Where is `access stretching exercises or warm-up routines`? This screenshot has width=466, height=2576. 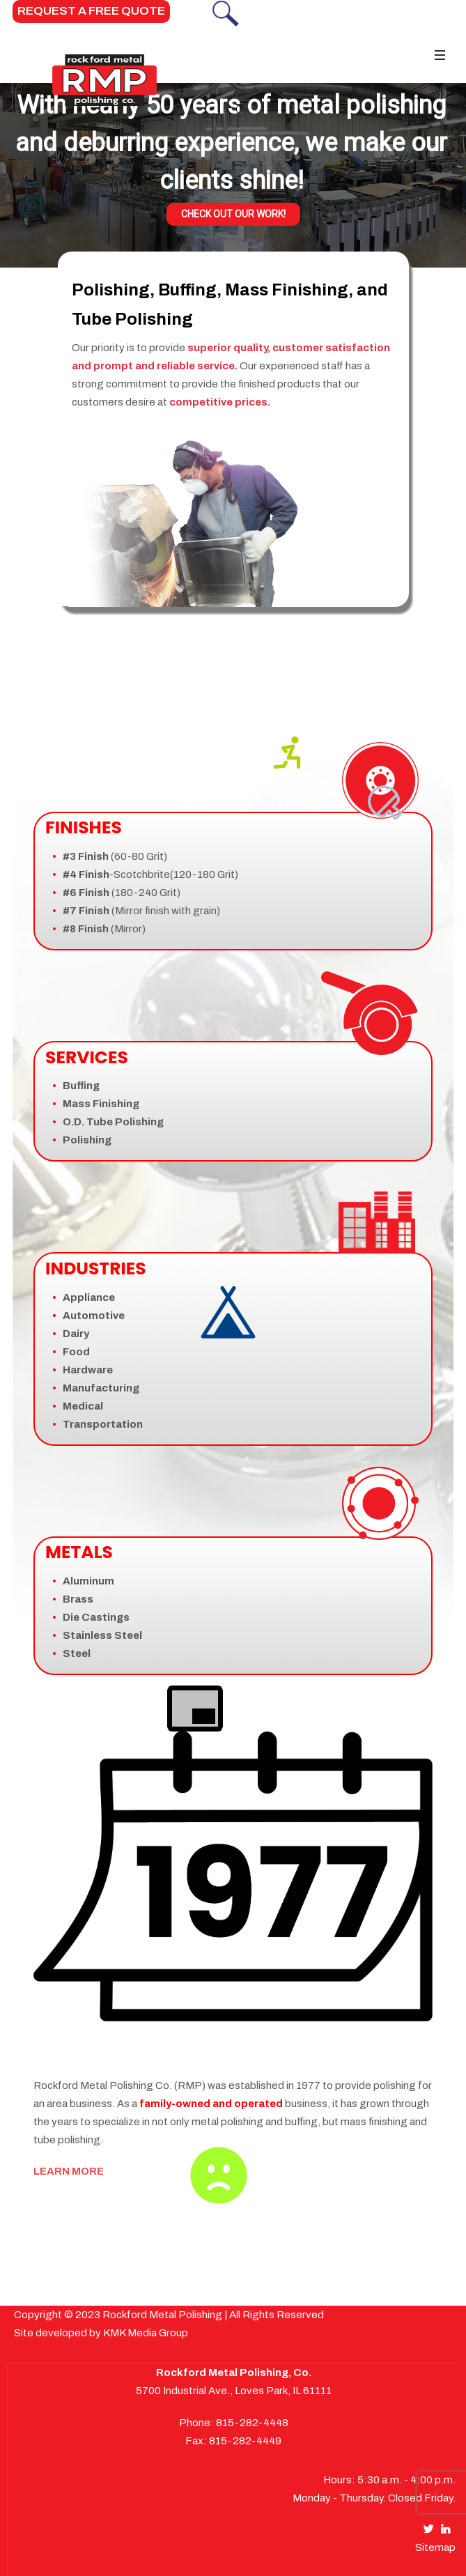
access stretching exercises or warm-up routines is located at coordinates (288, 753).